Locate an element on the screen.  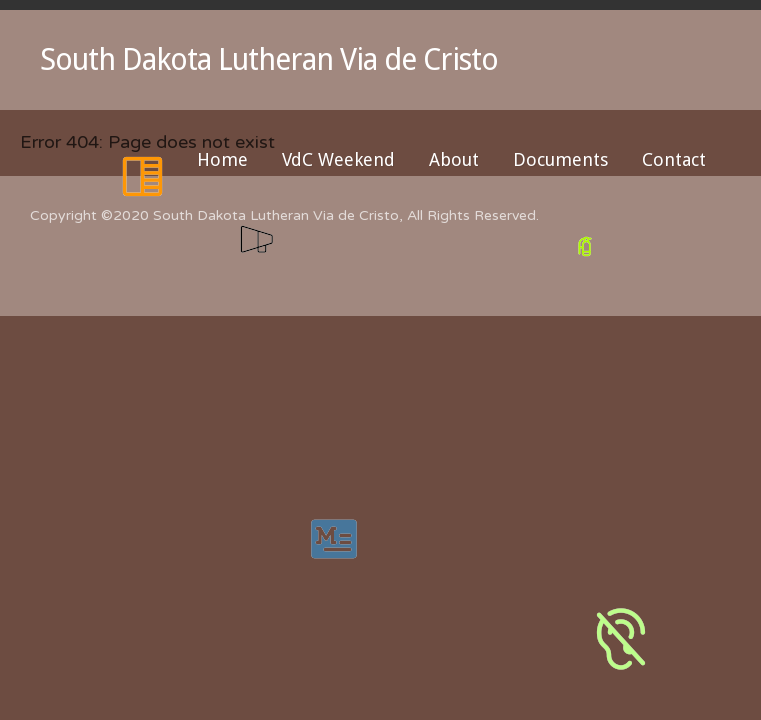
access fire safety information is located at coordinates (585, 246).